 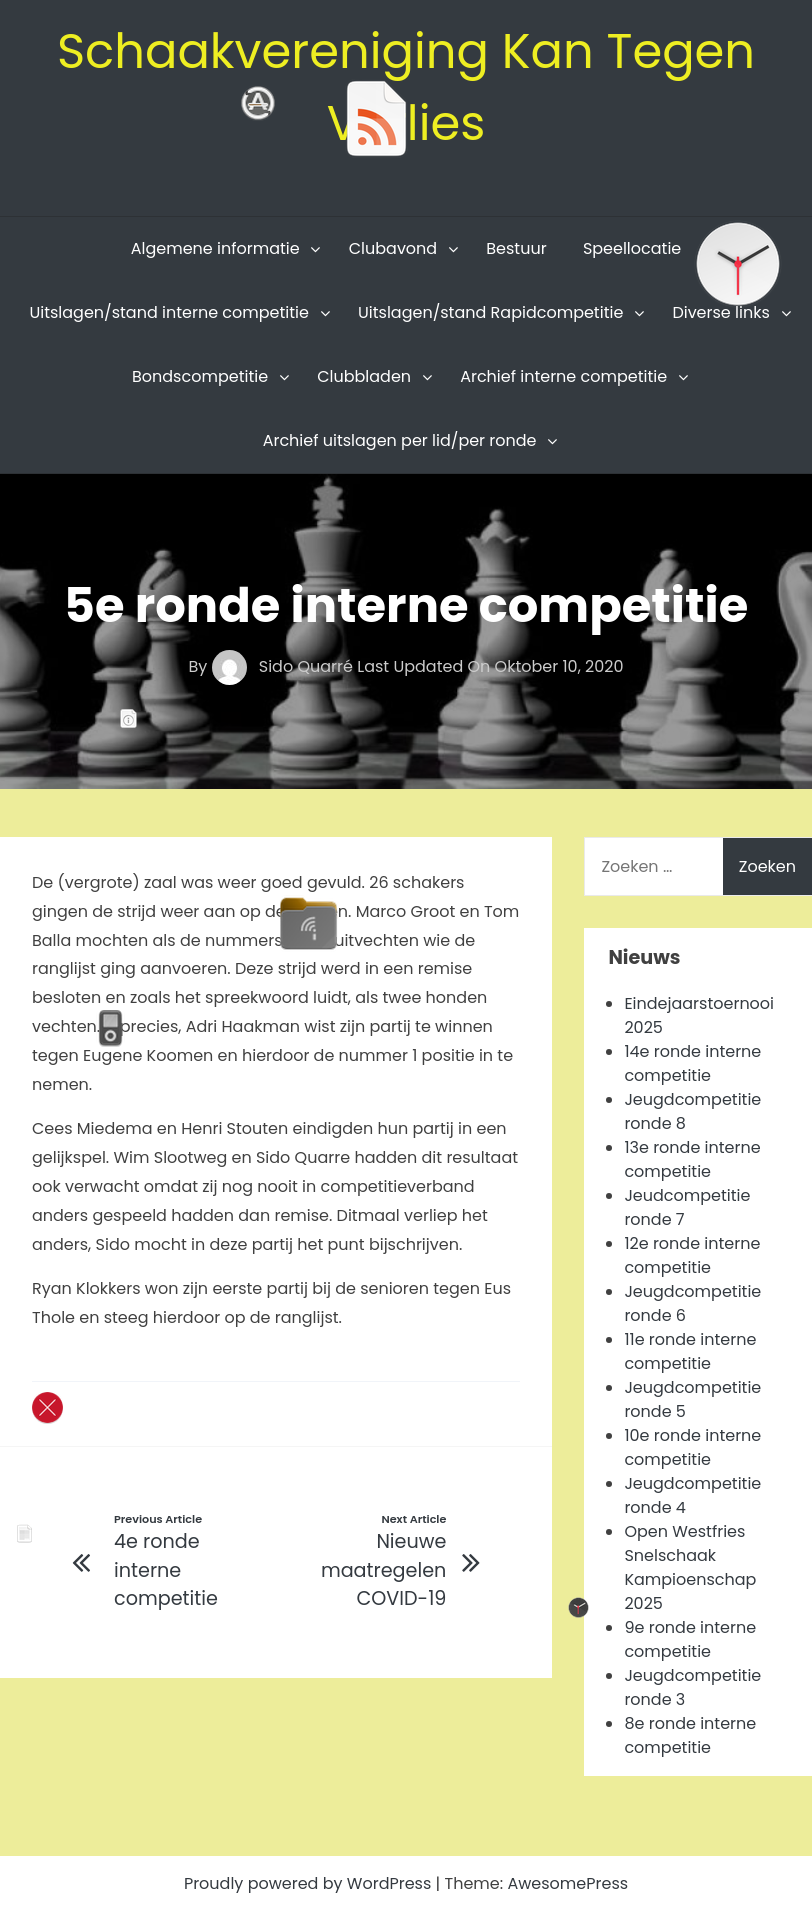 What do you see at coordinates (578, 1607) in the screenshot?
I see `indicates an urgent or time-sensitive notification` at bounding box center [578, 1607].